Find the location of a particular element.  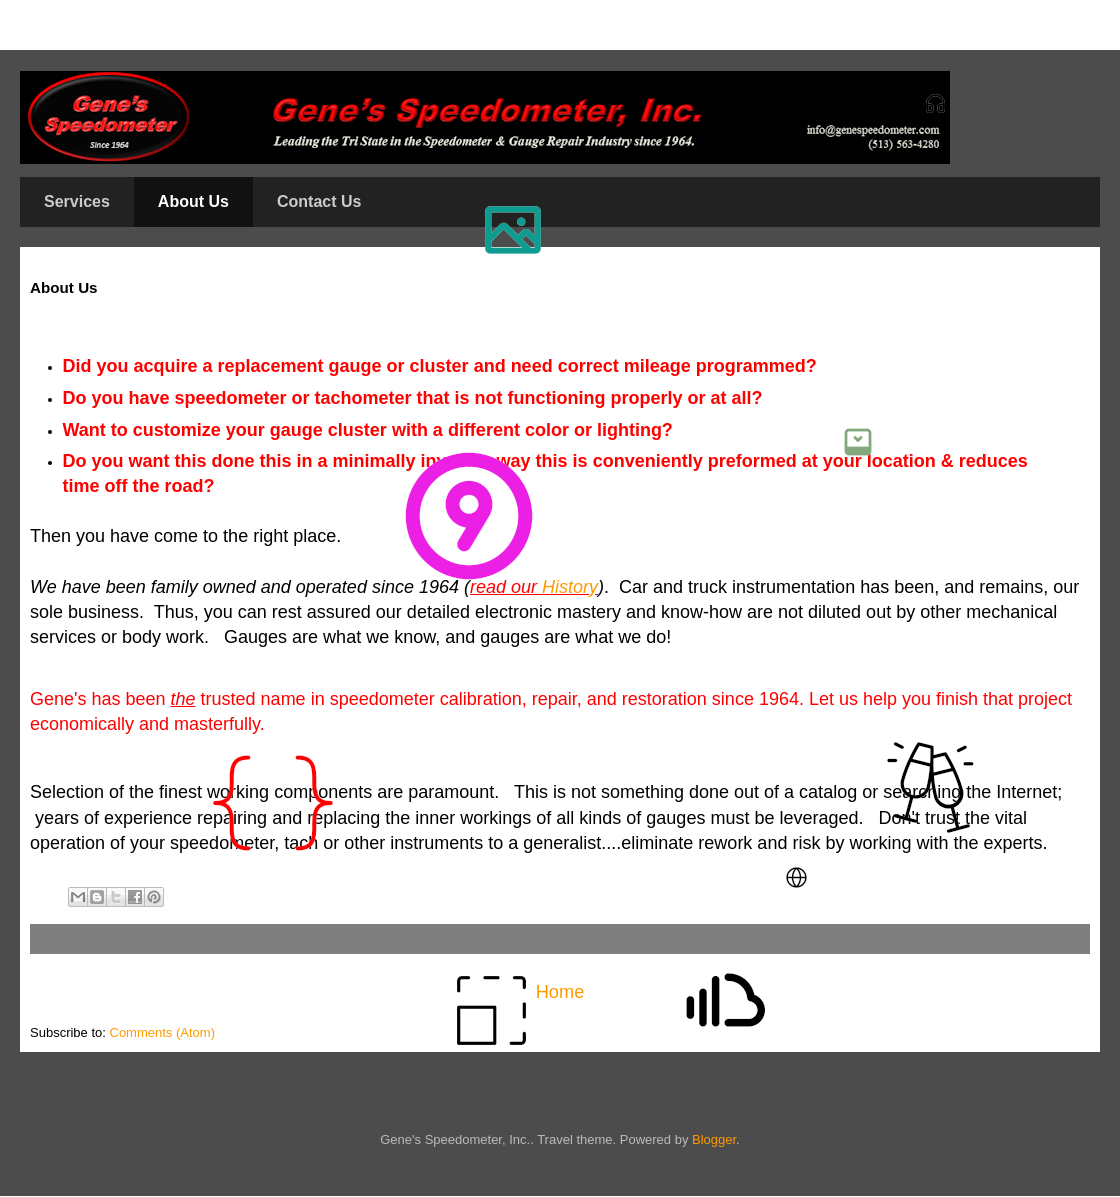

resize a window or element is located at coordinates (491, 1010).